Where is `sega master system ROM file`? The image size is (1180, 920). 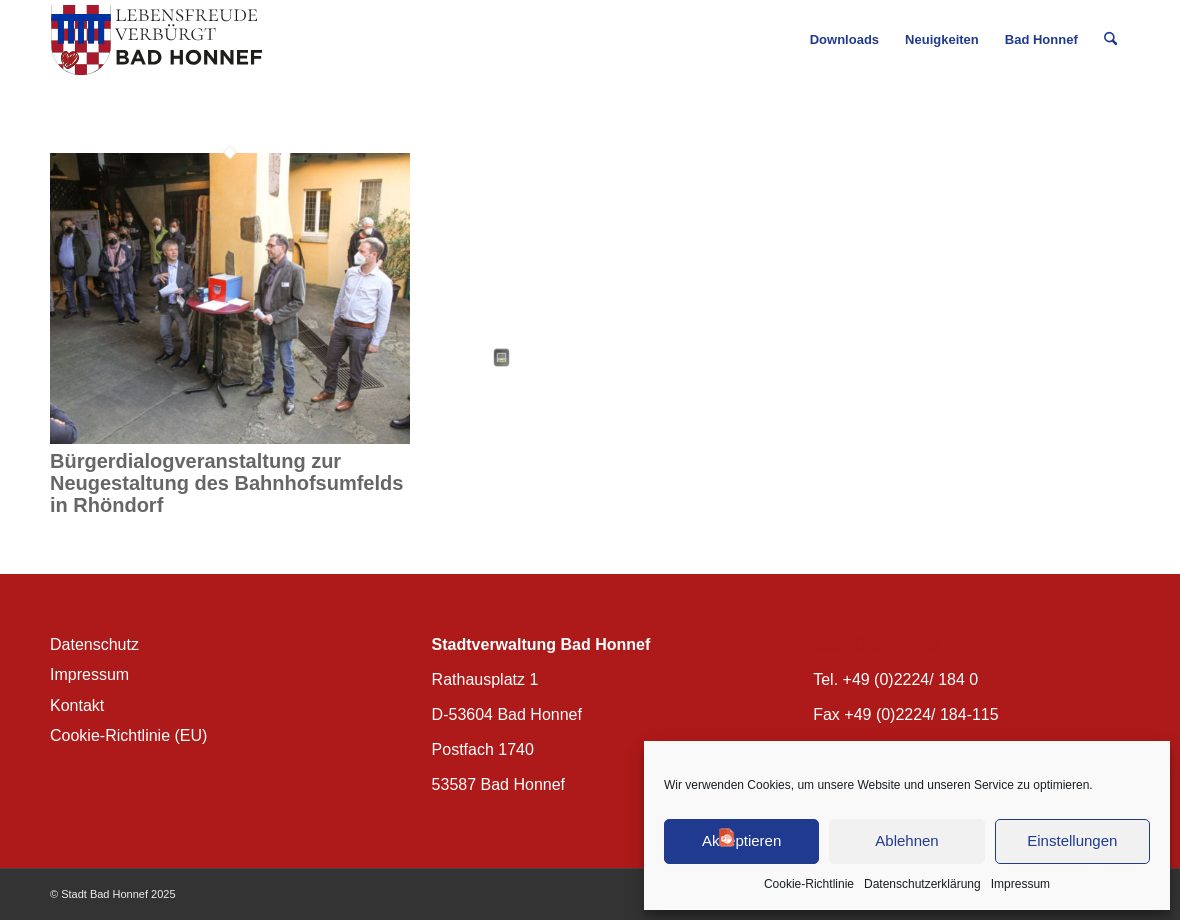
sega master system ROM file is located at coordinates (501, 357).